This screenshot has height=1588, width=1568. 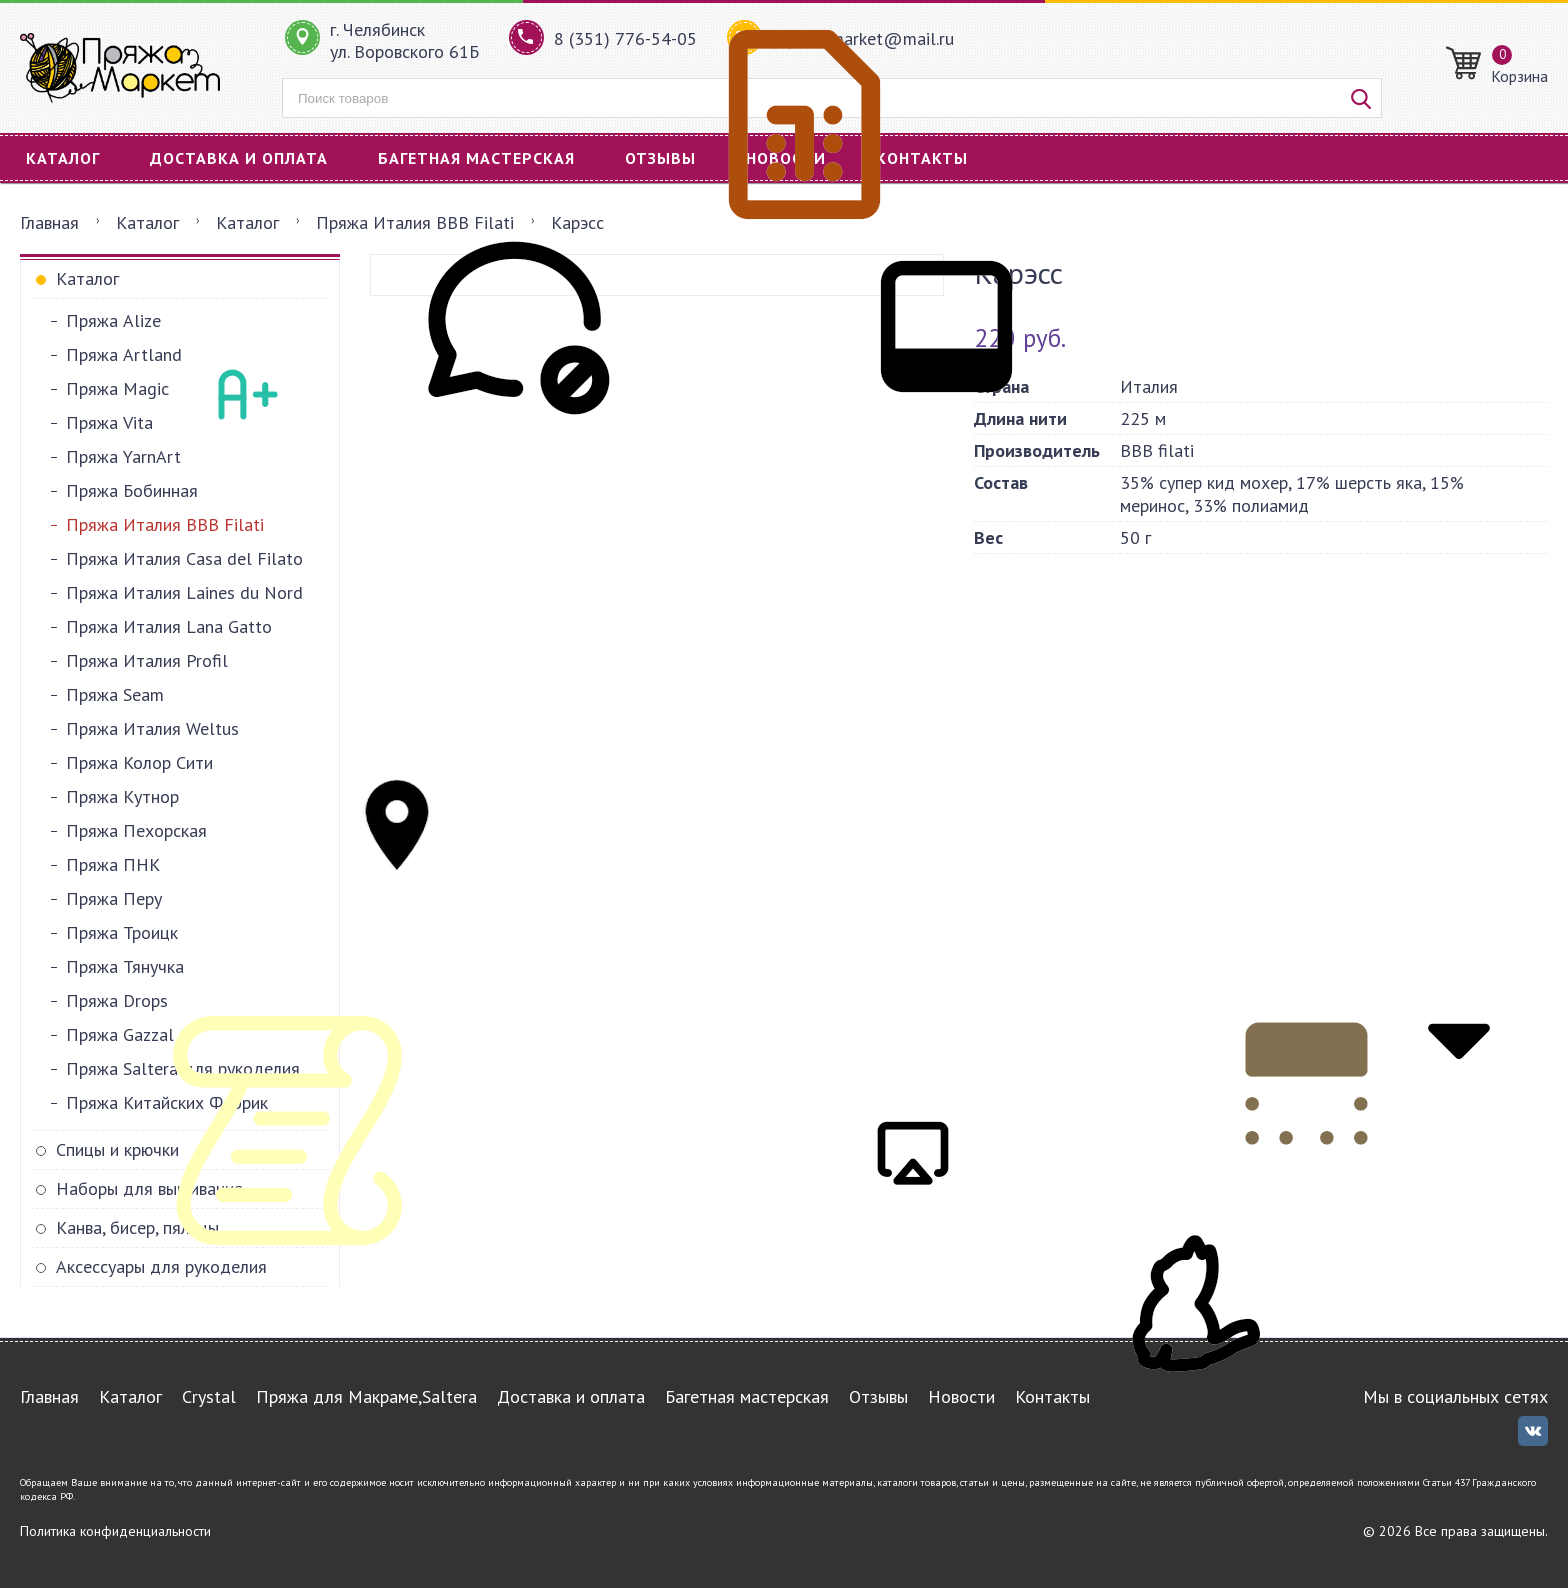 What do you see at coordinates (946, 326) in the screenshot?
I see `toggle bottom navigation bar visibility` at bounding box center [946, 326].